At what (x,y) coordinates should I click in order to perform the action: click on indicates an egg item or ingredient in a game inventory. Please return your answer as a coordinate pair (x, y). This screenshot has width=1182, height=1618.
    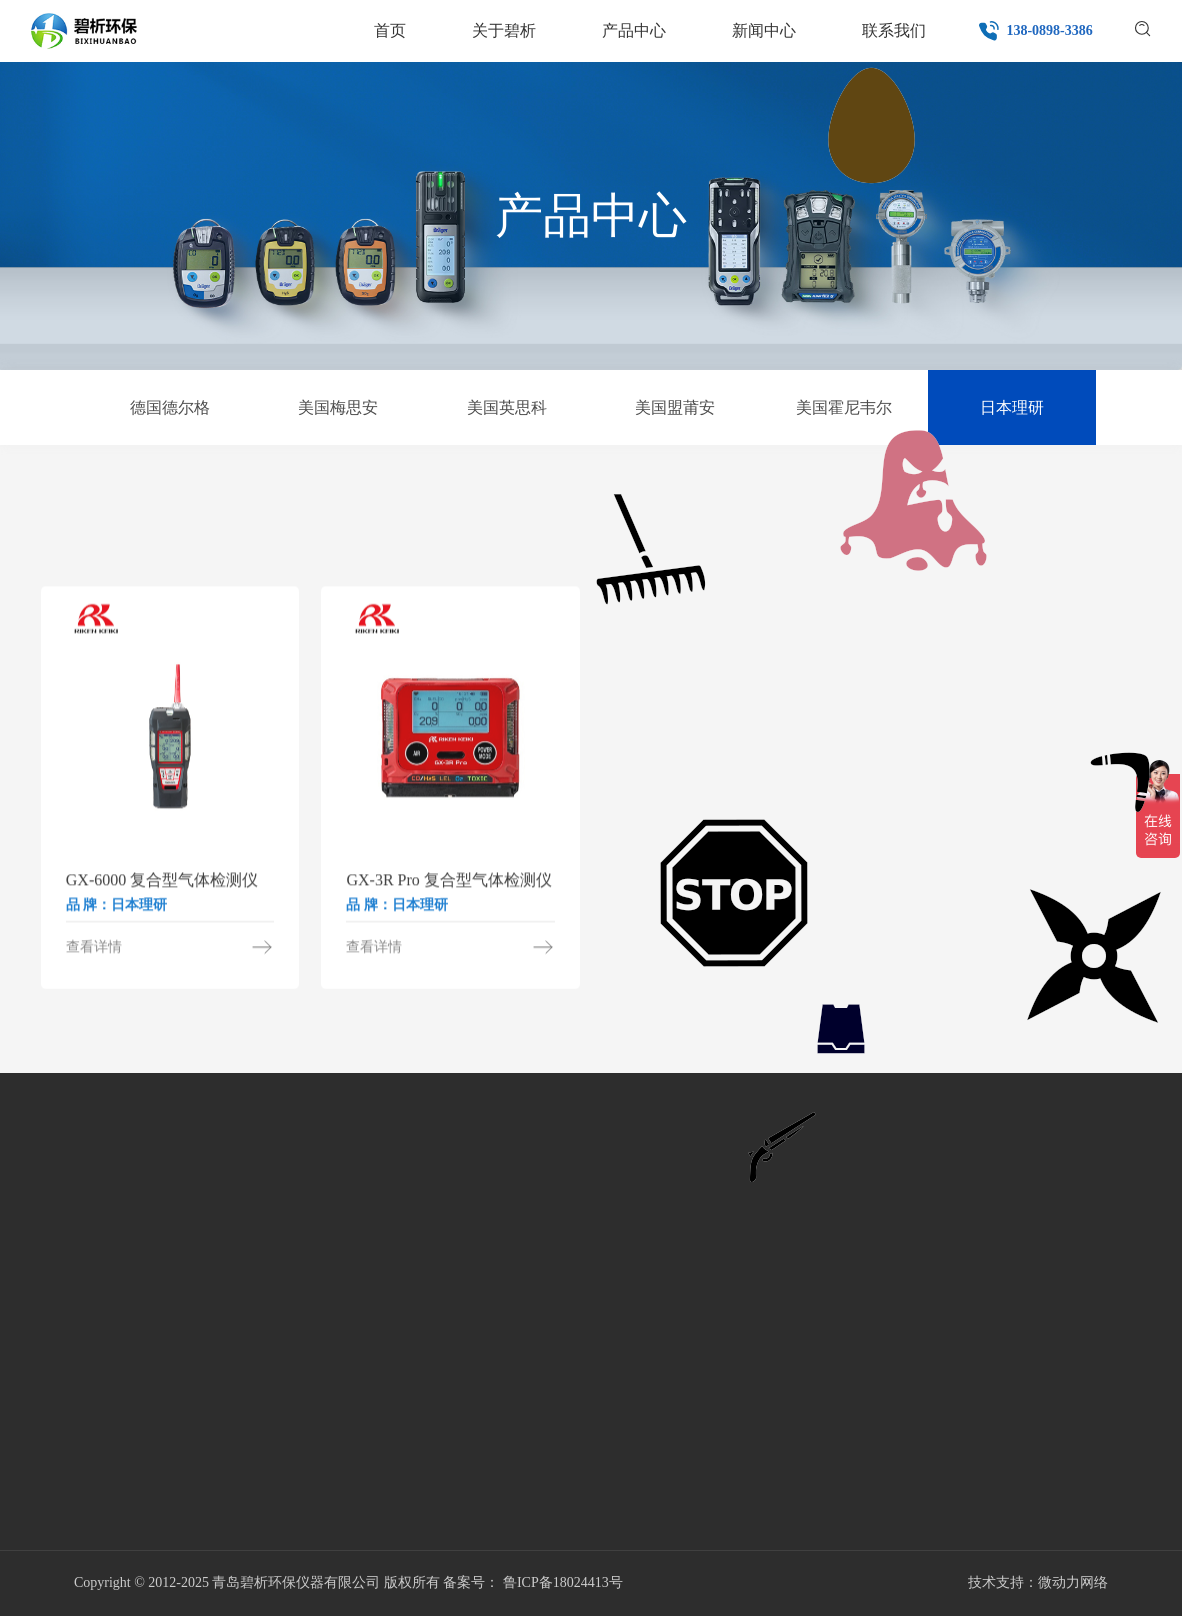
    Looking at the image, I should click on (871, 125).